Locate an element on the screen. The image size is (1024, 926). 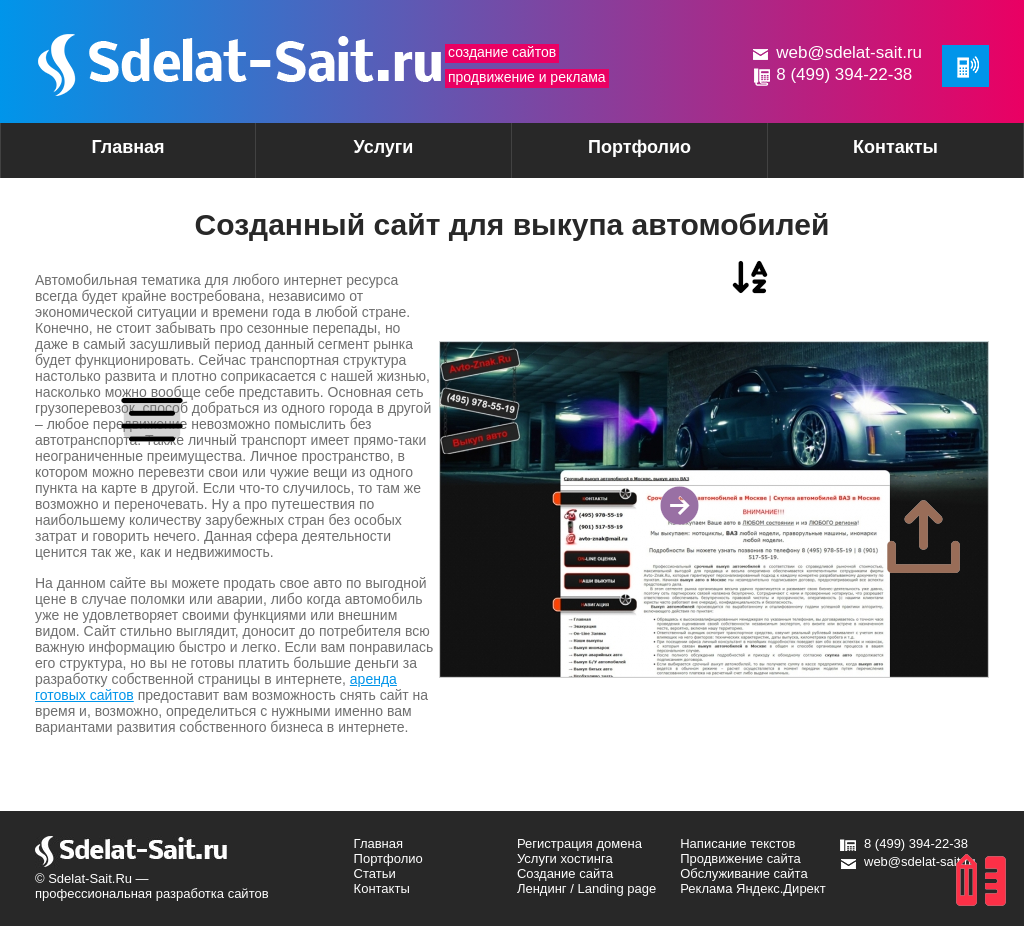
sort items alphabetically from A to Z is located at coordinates (750, 277).